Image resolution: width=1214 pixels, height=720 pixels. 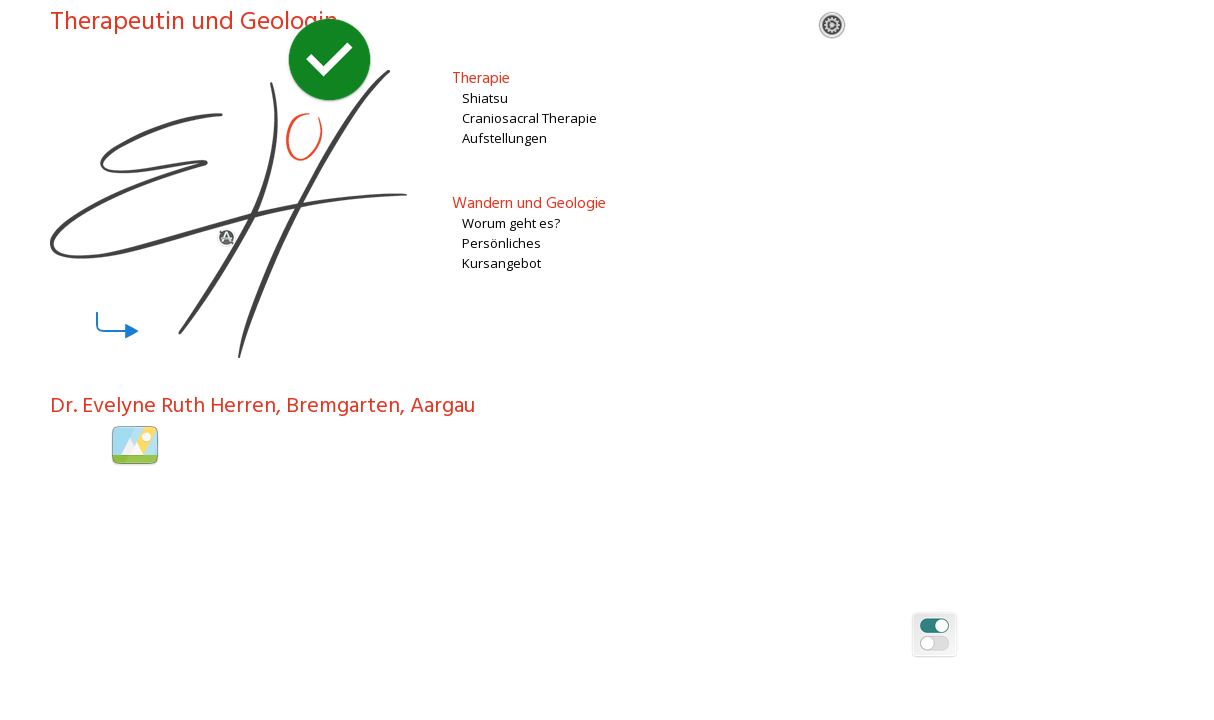 What do you see at coordinates (226, 237) in the screenshot?
I see `open the software update manager` at bounding box center [226, 237].